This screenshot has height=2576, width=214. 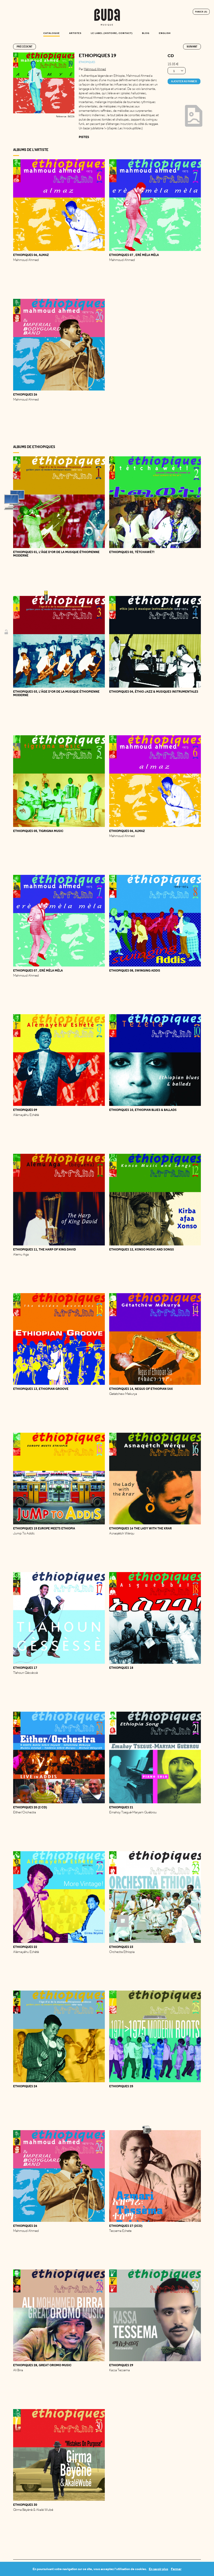 I want to click on colorhug colorimeter device indicator, so click(x=76, y=218).